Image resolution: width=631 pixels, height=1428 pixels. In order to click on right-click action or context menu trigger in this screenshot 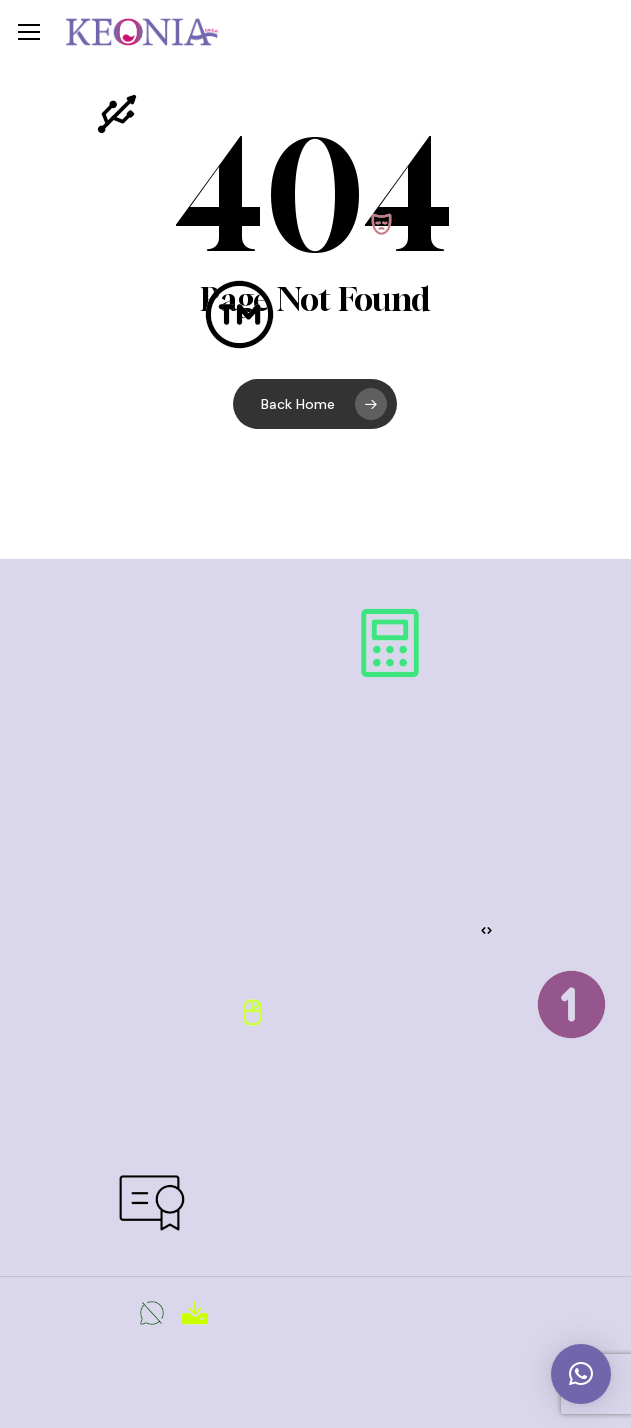, I will do `click(252, 1012)`.